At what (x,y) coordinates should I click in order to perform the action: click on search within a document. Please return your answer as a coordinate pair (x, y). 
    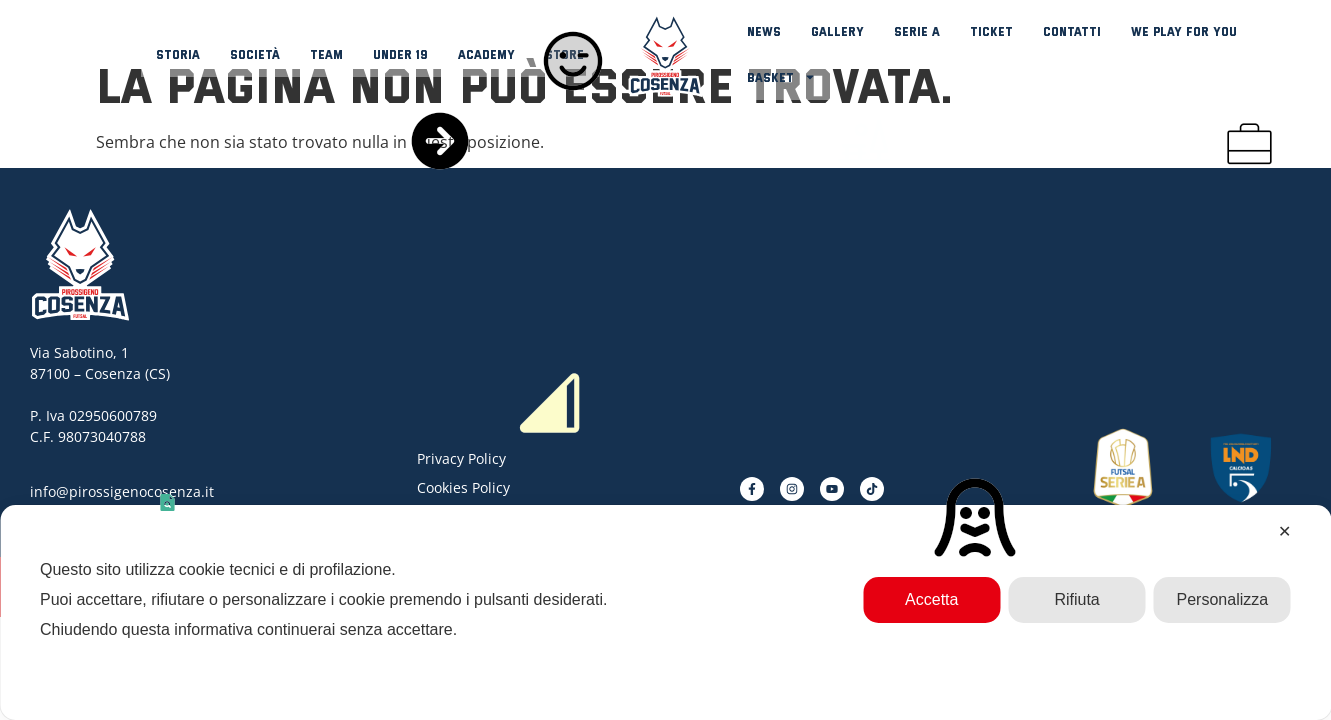
    Looking at the image, I should click on (167, 502).